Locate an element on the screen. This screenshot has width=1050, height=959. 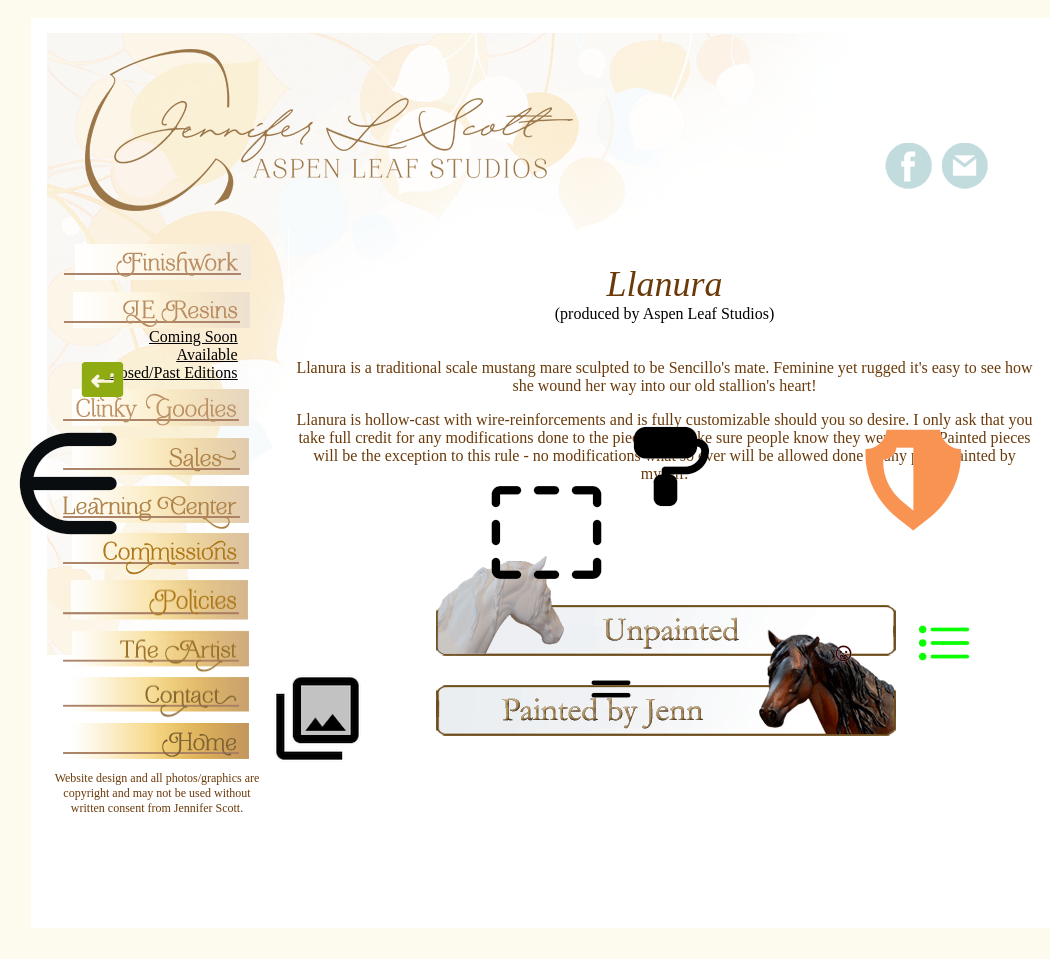
indicates anxious or nervous status is located at coordinates (843, 653).